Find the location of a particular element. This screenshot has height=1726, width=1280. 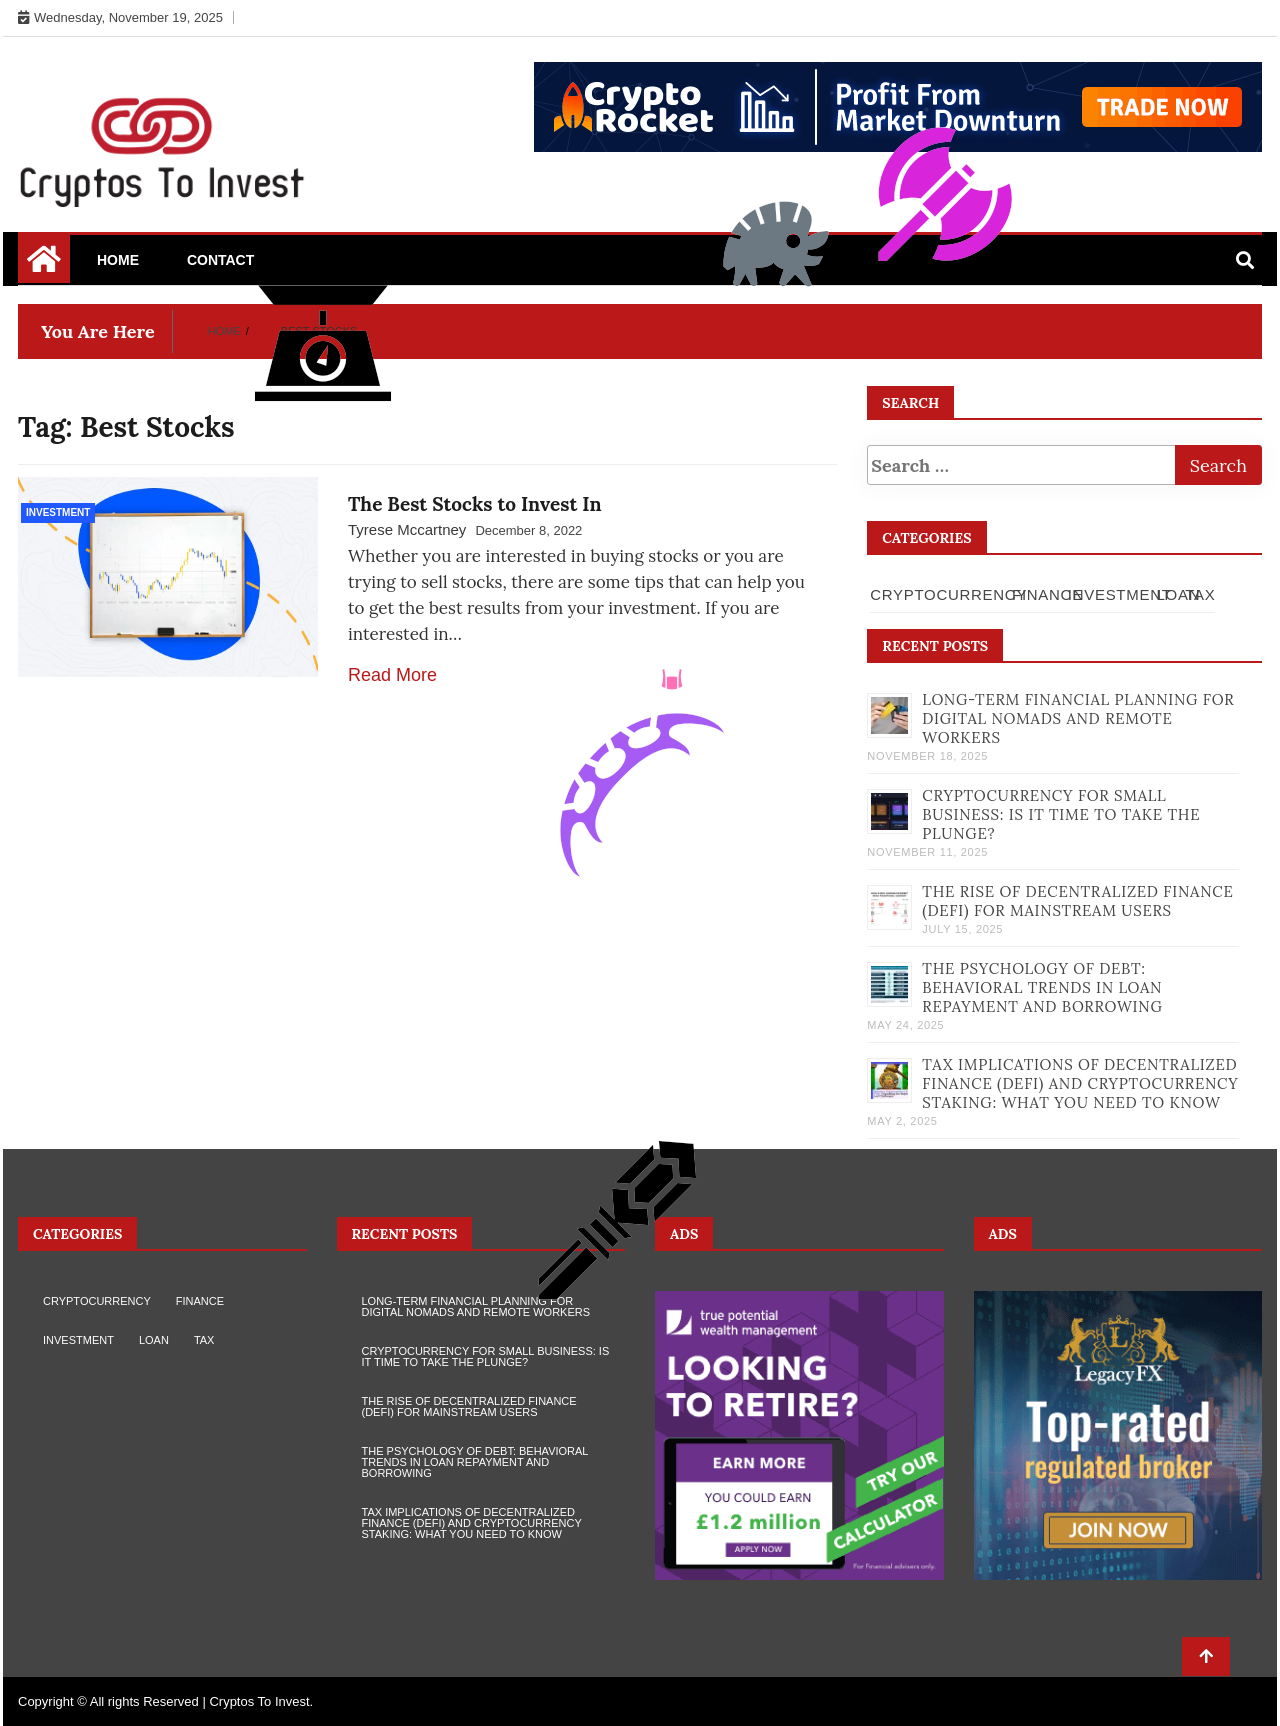

select boar faction or clan emblem is located at coordinates (776, 244).